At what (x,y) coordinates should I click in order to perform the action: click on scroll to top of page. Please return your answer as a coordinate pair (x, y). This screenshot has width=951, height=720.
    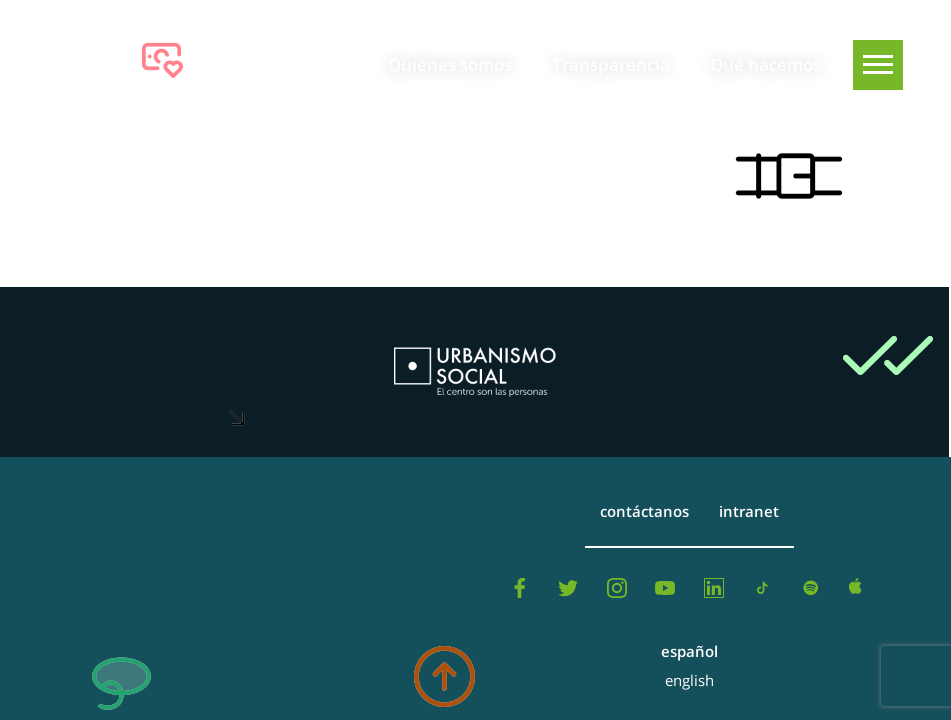
    Looking at the image, I should click on (444, 676).